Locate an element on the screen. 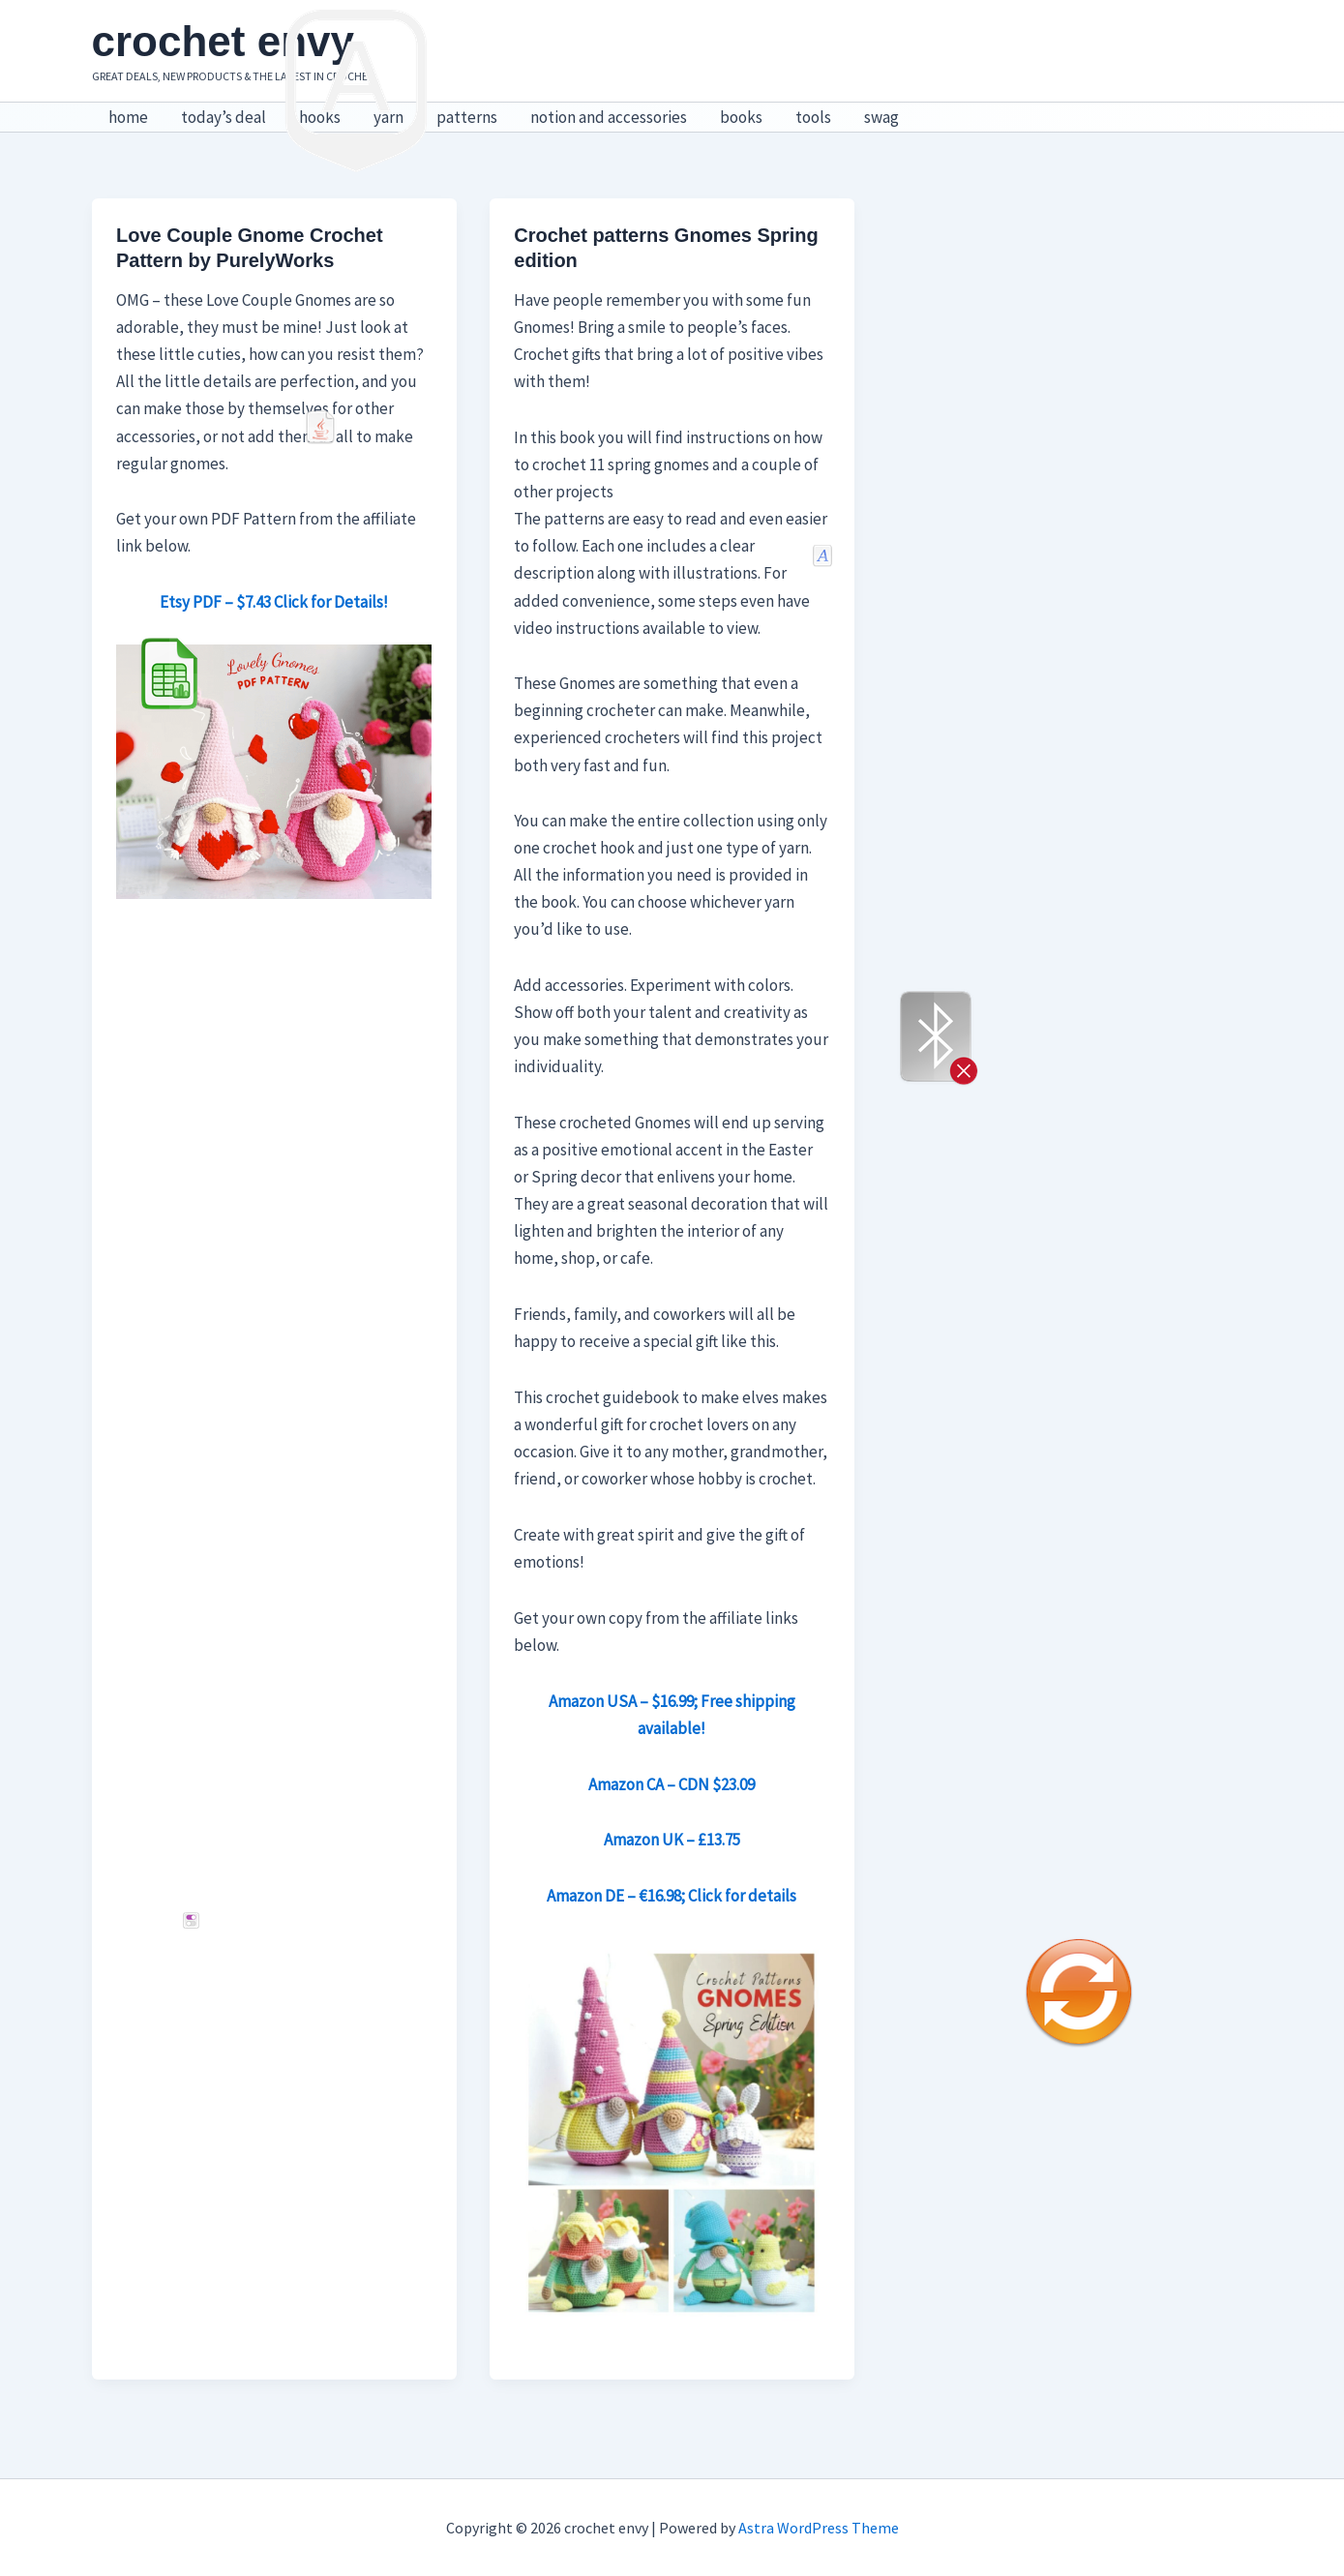  sync data across devices or services is located at coordinates (1079, 1992).